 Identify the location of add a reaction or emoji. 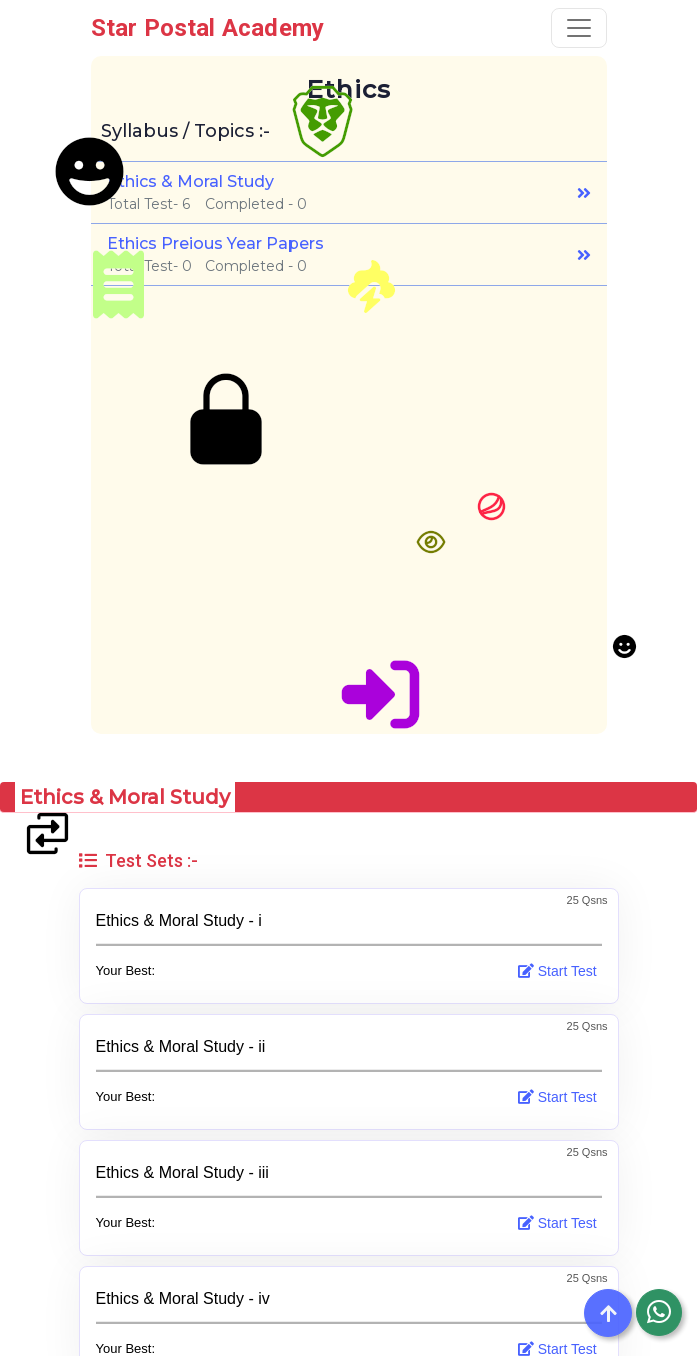
(89, 171).